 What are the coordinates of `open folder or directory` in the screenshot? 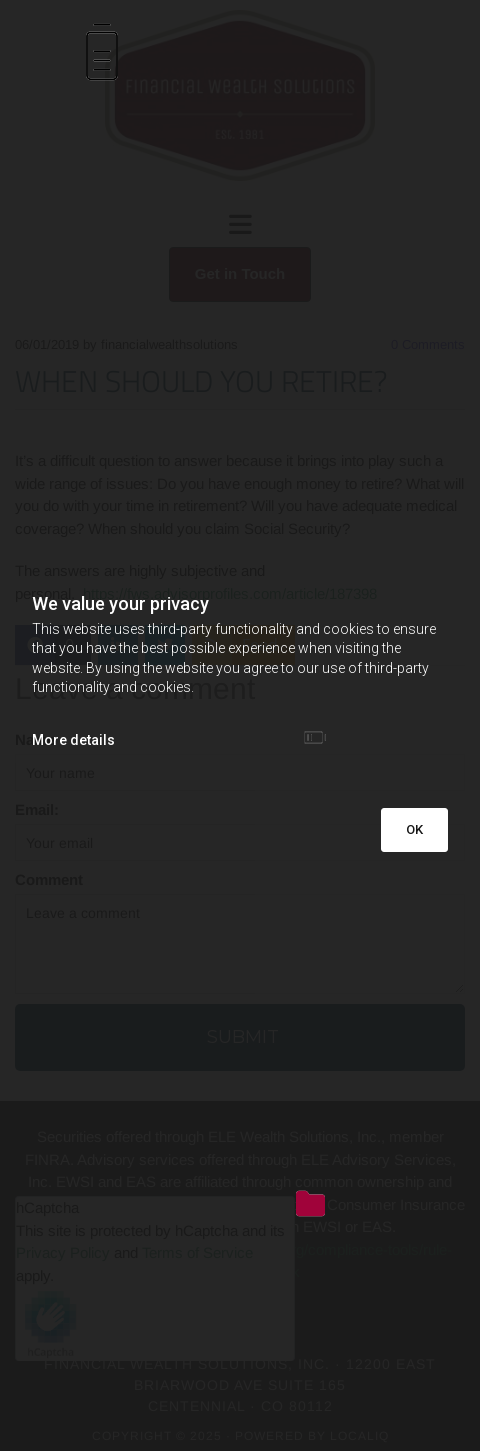 It's located at (310, 1203).